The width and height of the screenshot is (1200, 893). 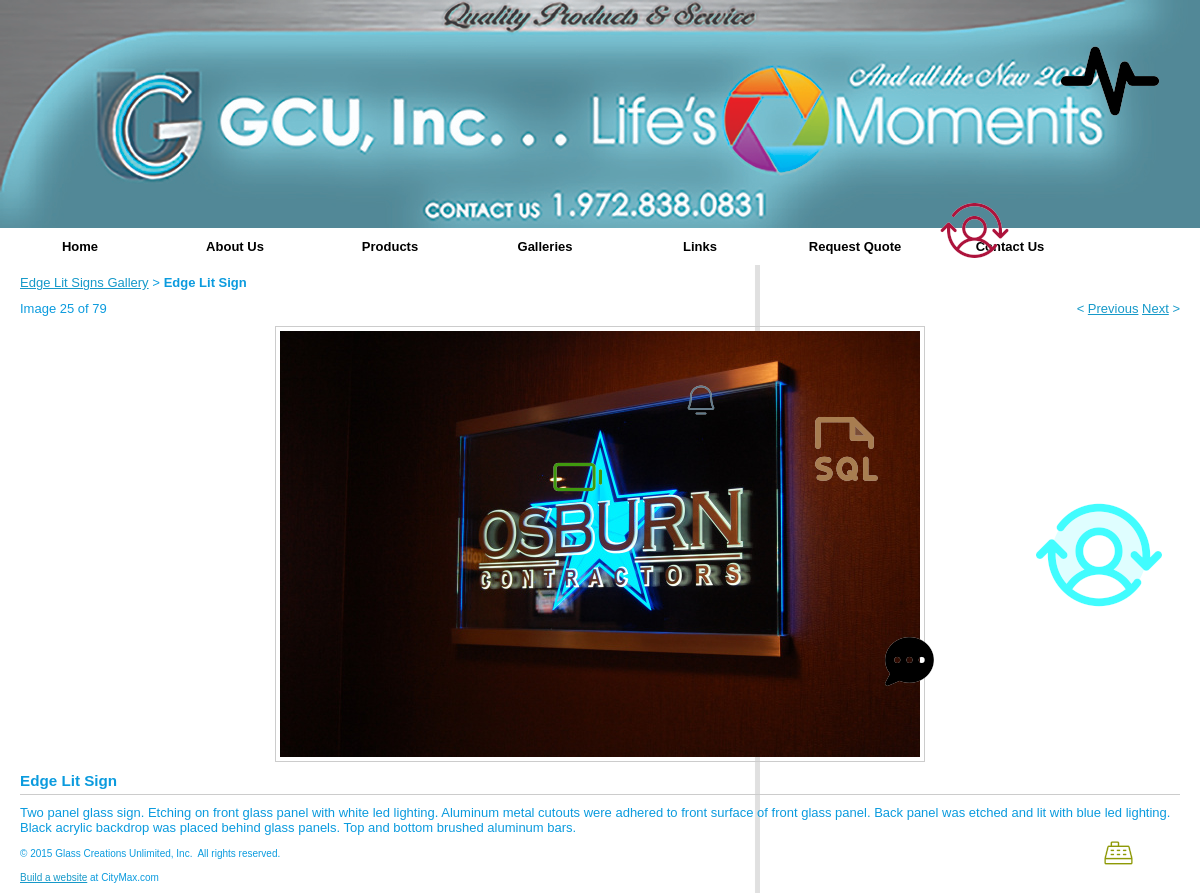 What do you see at coordinates (974, 230) in the screenshot?
I see `switch between user accounts` at bounding box center [974, 230].